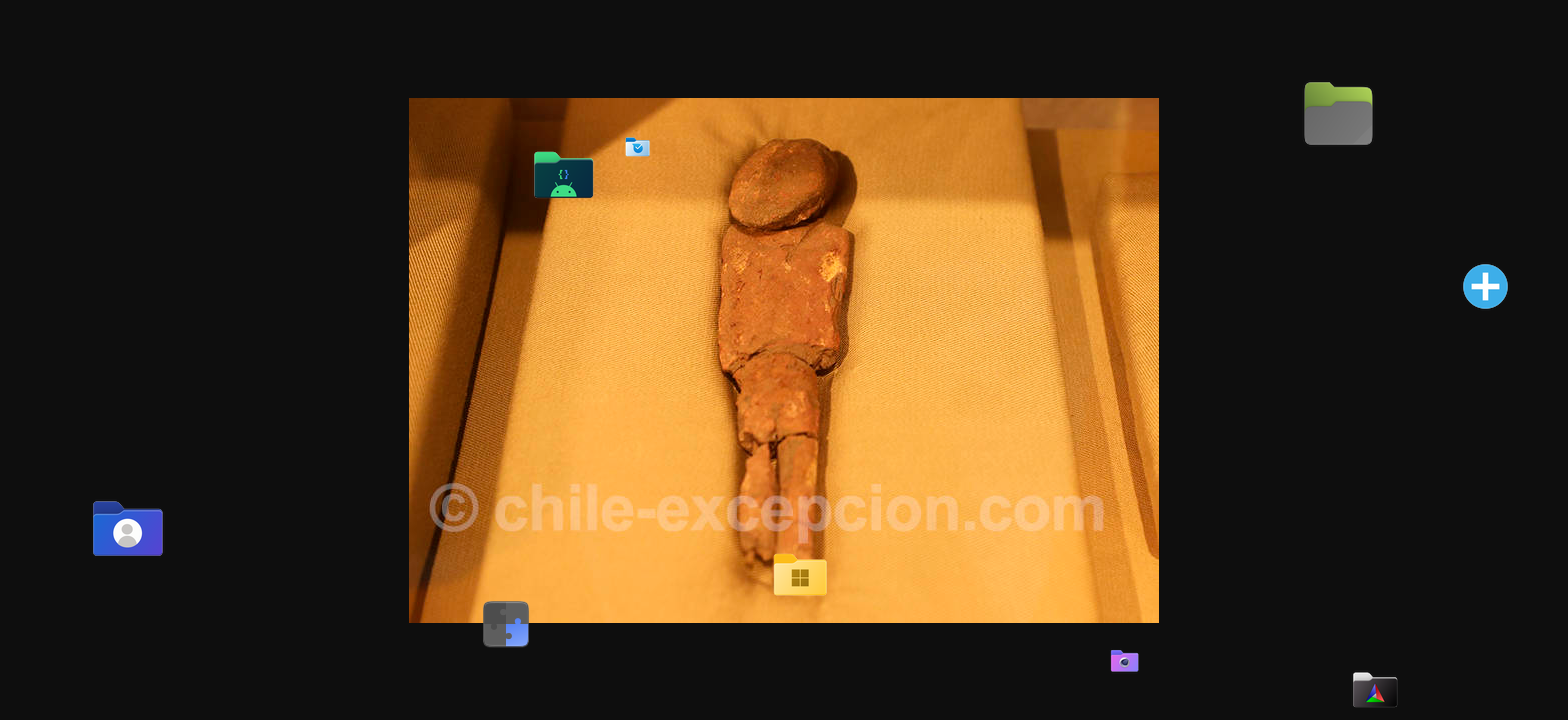  I want to click on open Cinema 4D project files folder, so click(1124, 661).